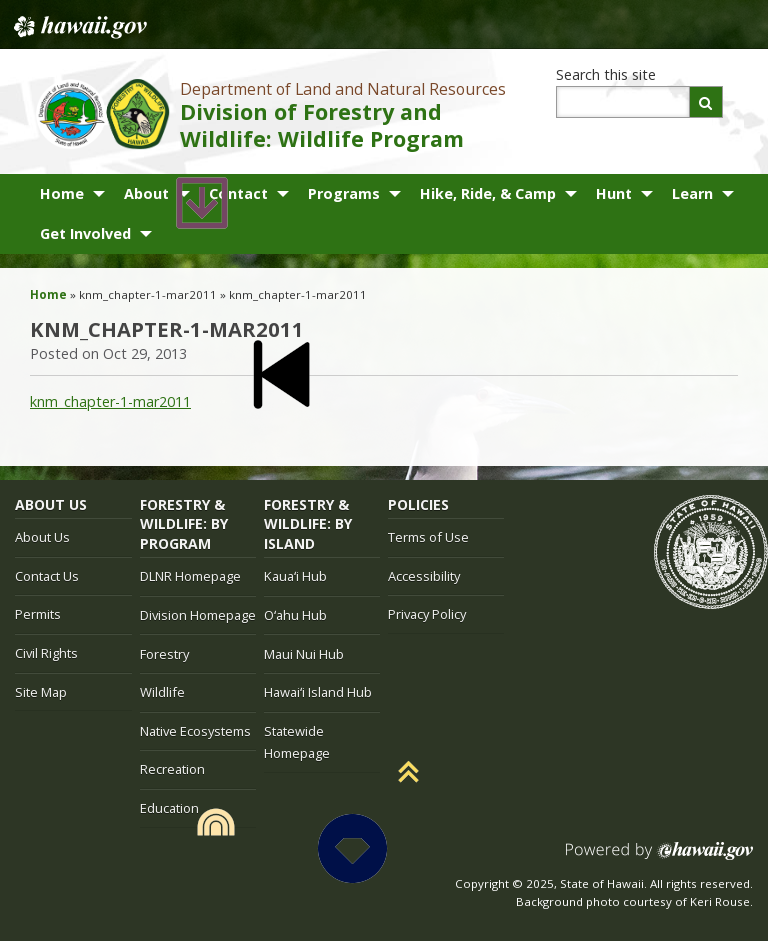 The image size is (768, 941). Describe the element at coordinates (352, 848) in the screenshot. I see `copper cryptocurrency logo` at that location.